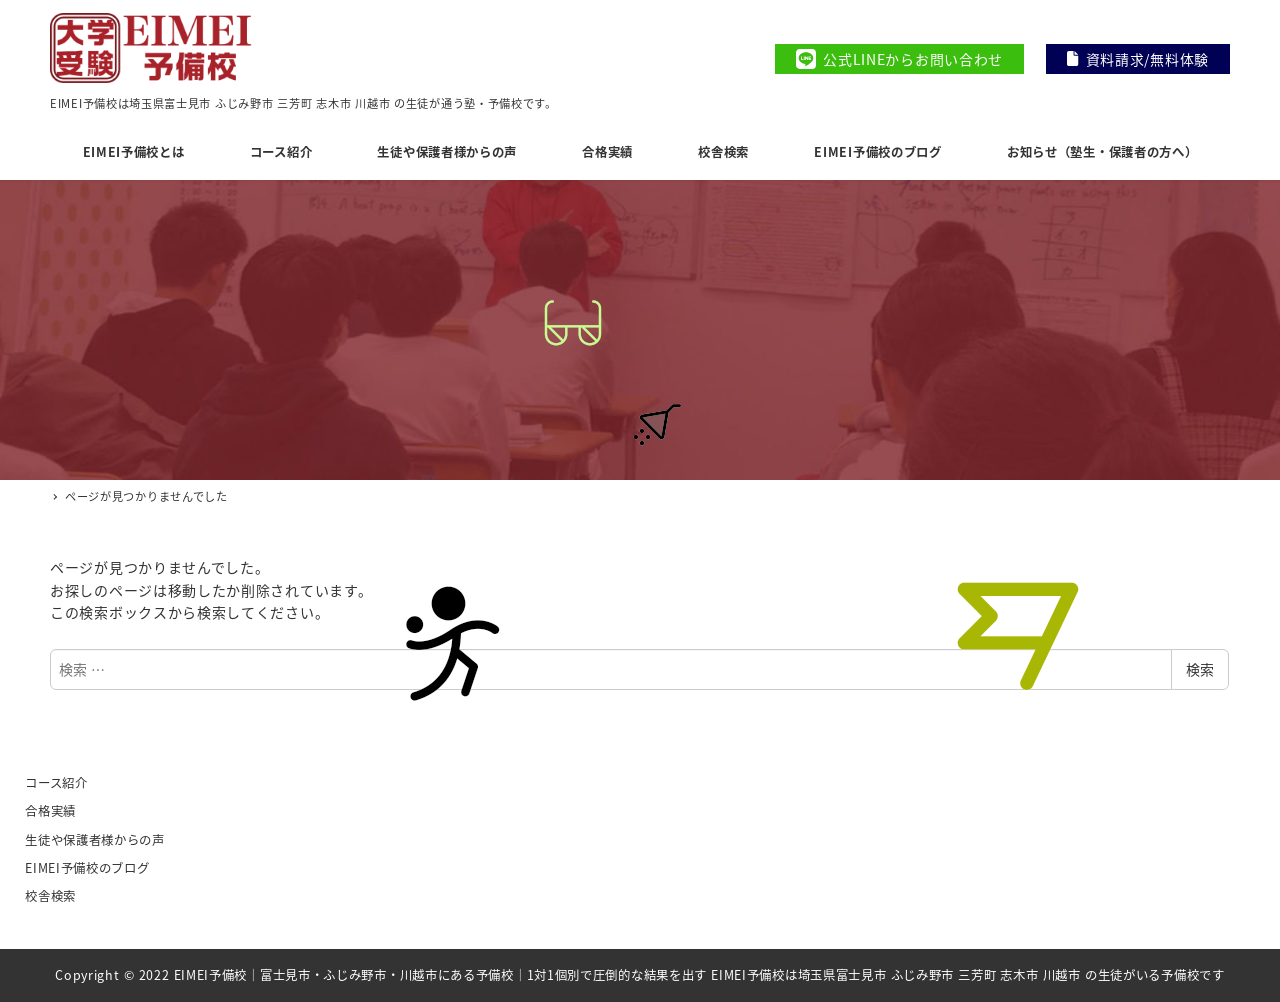  What do you see at coordinates (656, 422) in the screenshot?
I see `filter or sort content` at bounding box center [656, 422].